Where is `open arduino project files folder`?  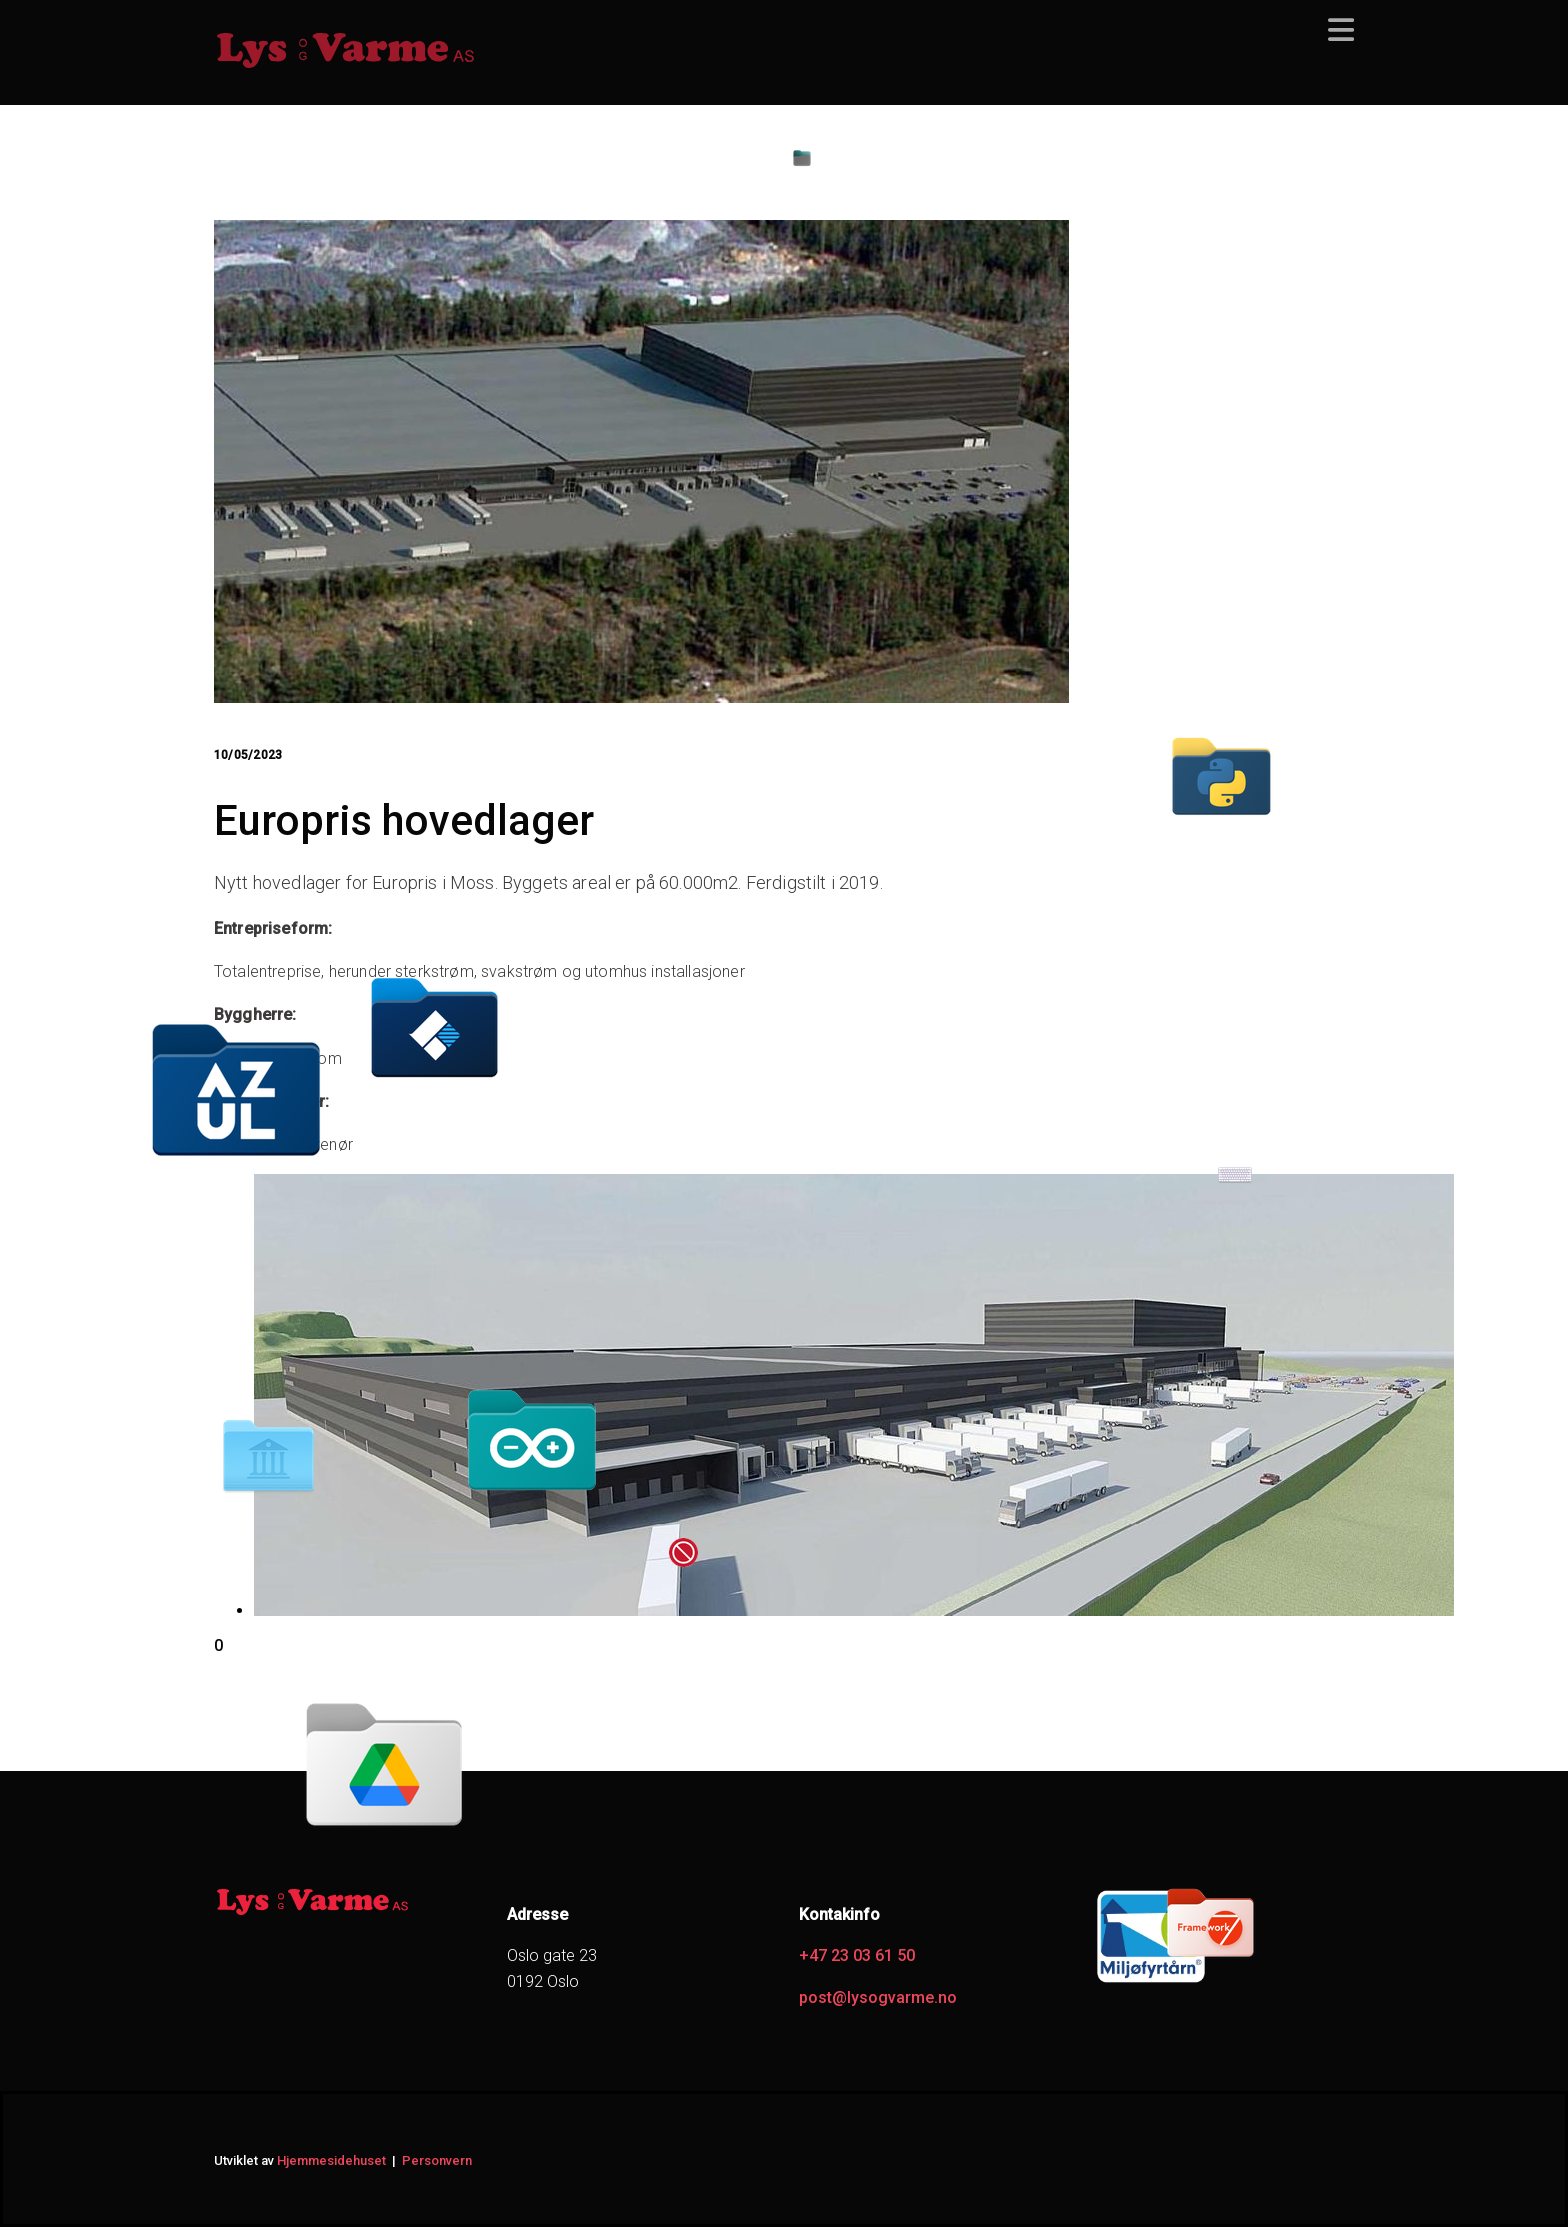
open arduino project files folder is located at coordinates (531, 1443).